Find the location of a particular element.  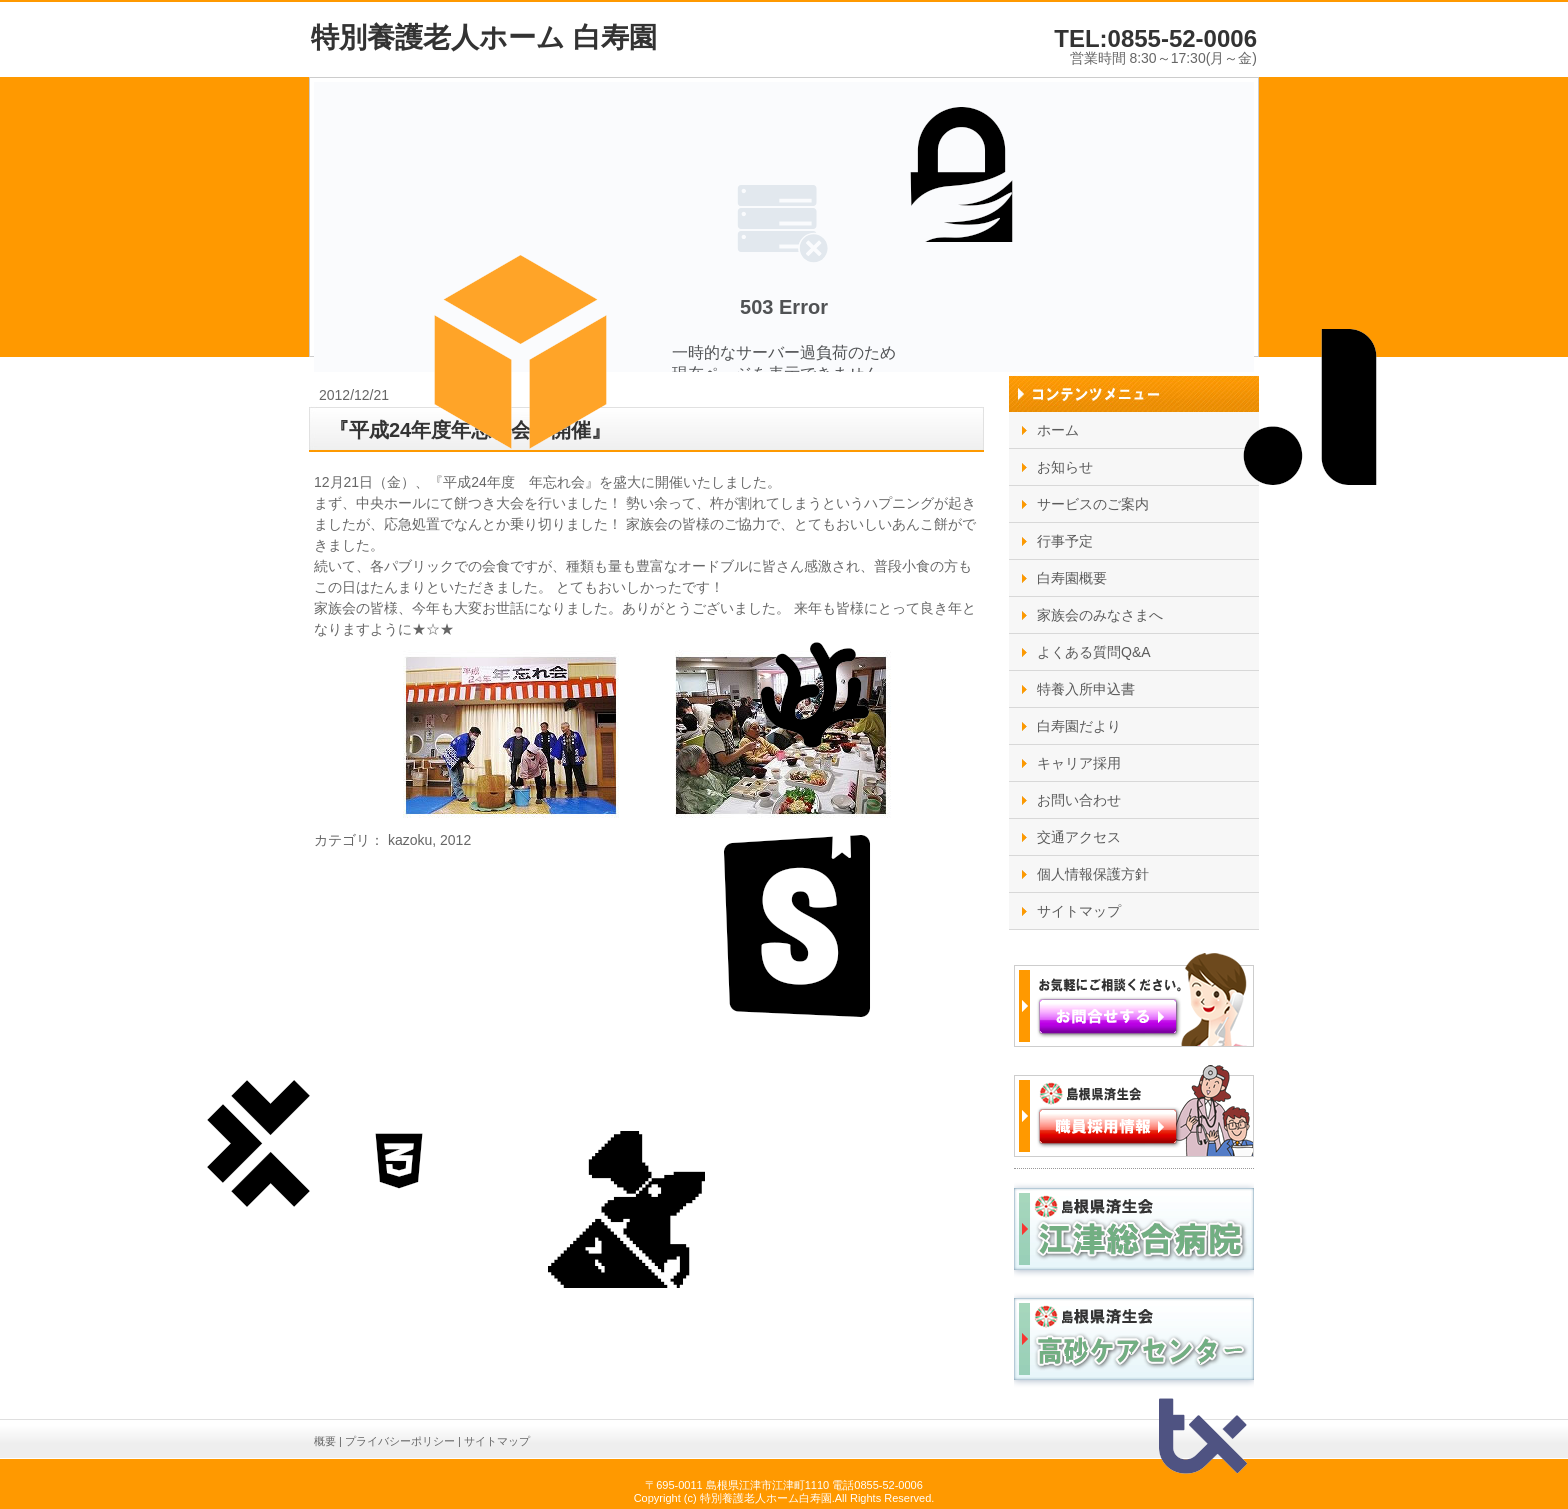

access 3d modeling or rendering tools is located at coordinates (520, 354).